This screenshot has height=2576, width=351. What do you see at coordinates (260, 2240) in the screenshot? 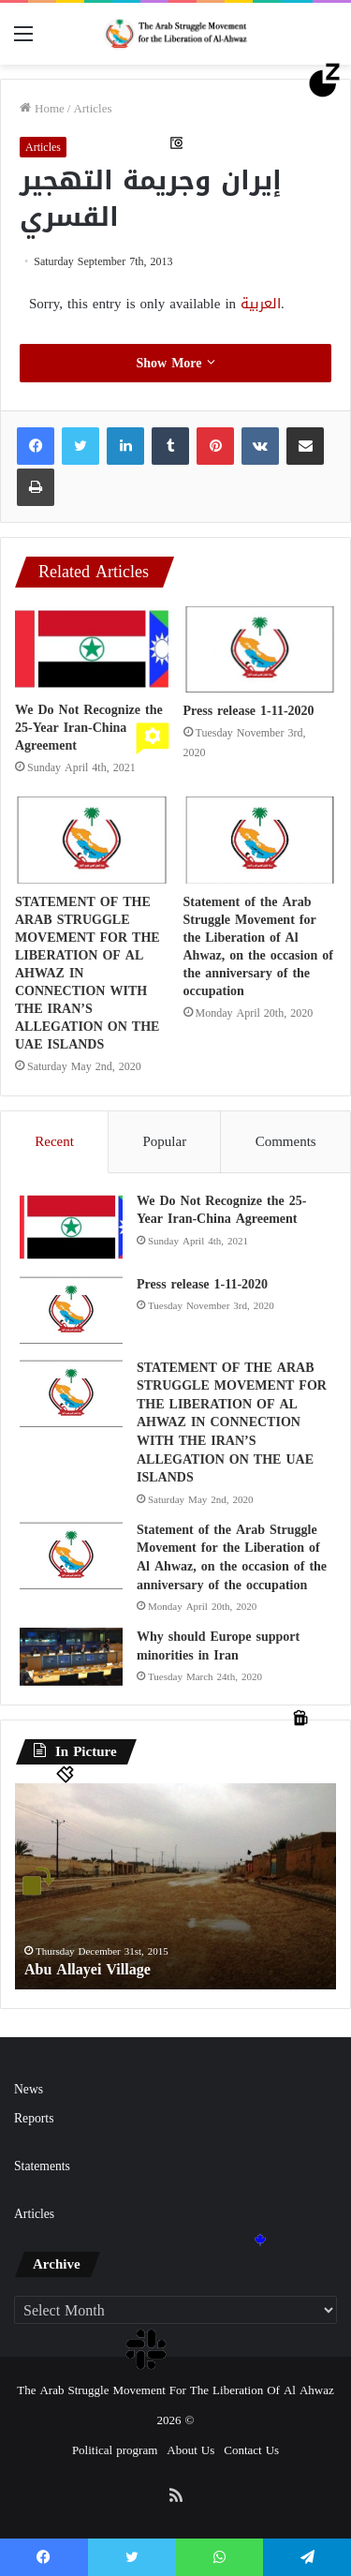
I see `represents Canada or Canadian content` at bounding box center [260, 2240].